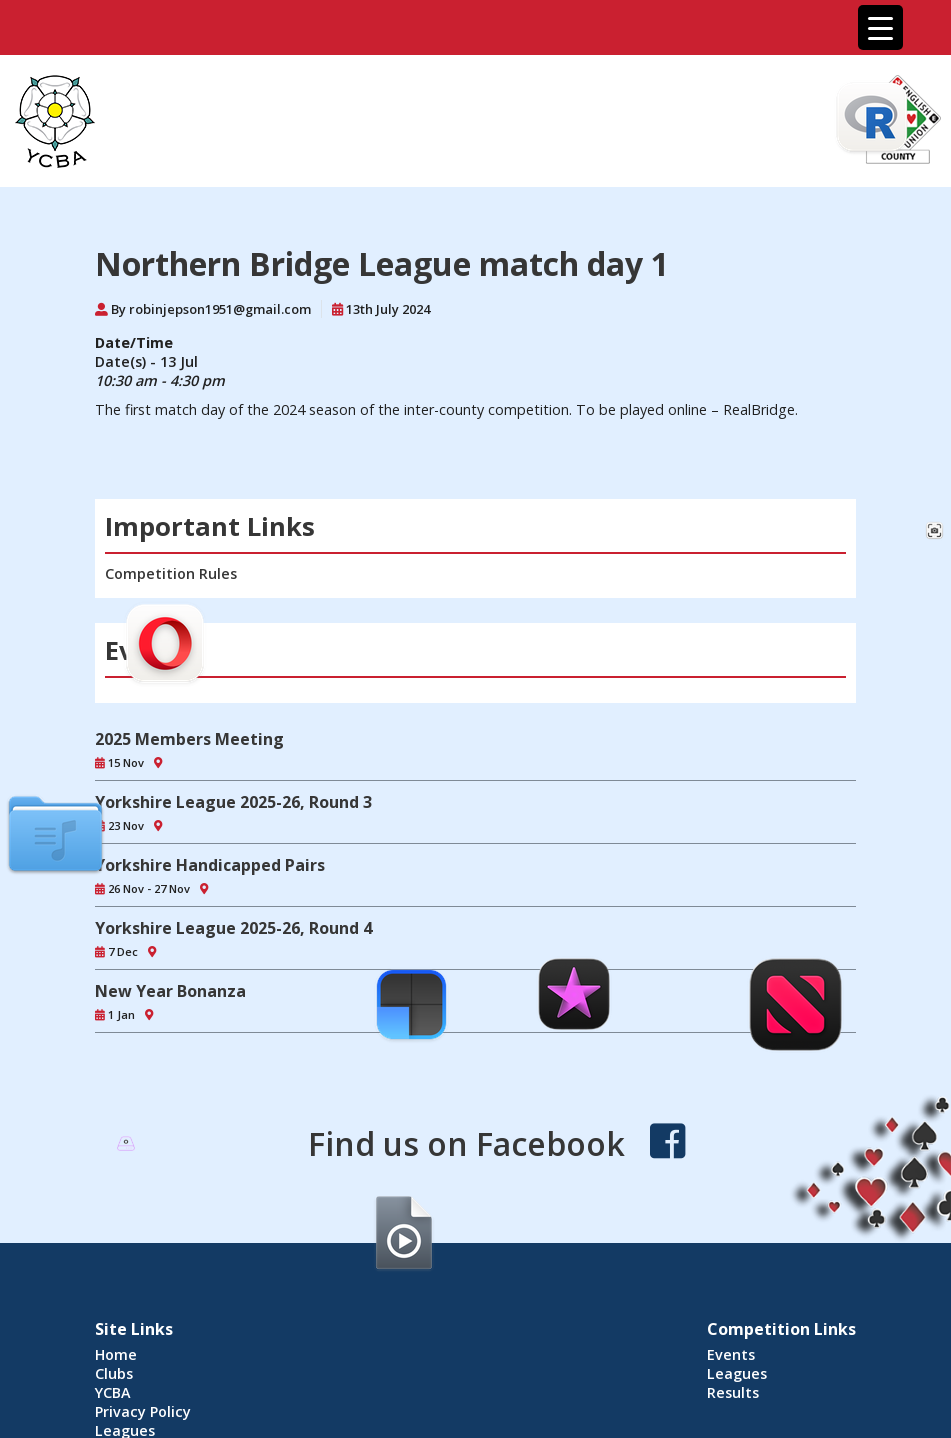  What do you see at coordinates (871, 117) in the screenshot?
I see `open R statistical computing application` at bounding box center [871, 117].